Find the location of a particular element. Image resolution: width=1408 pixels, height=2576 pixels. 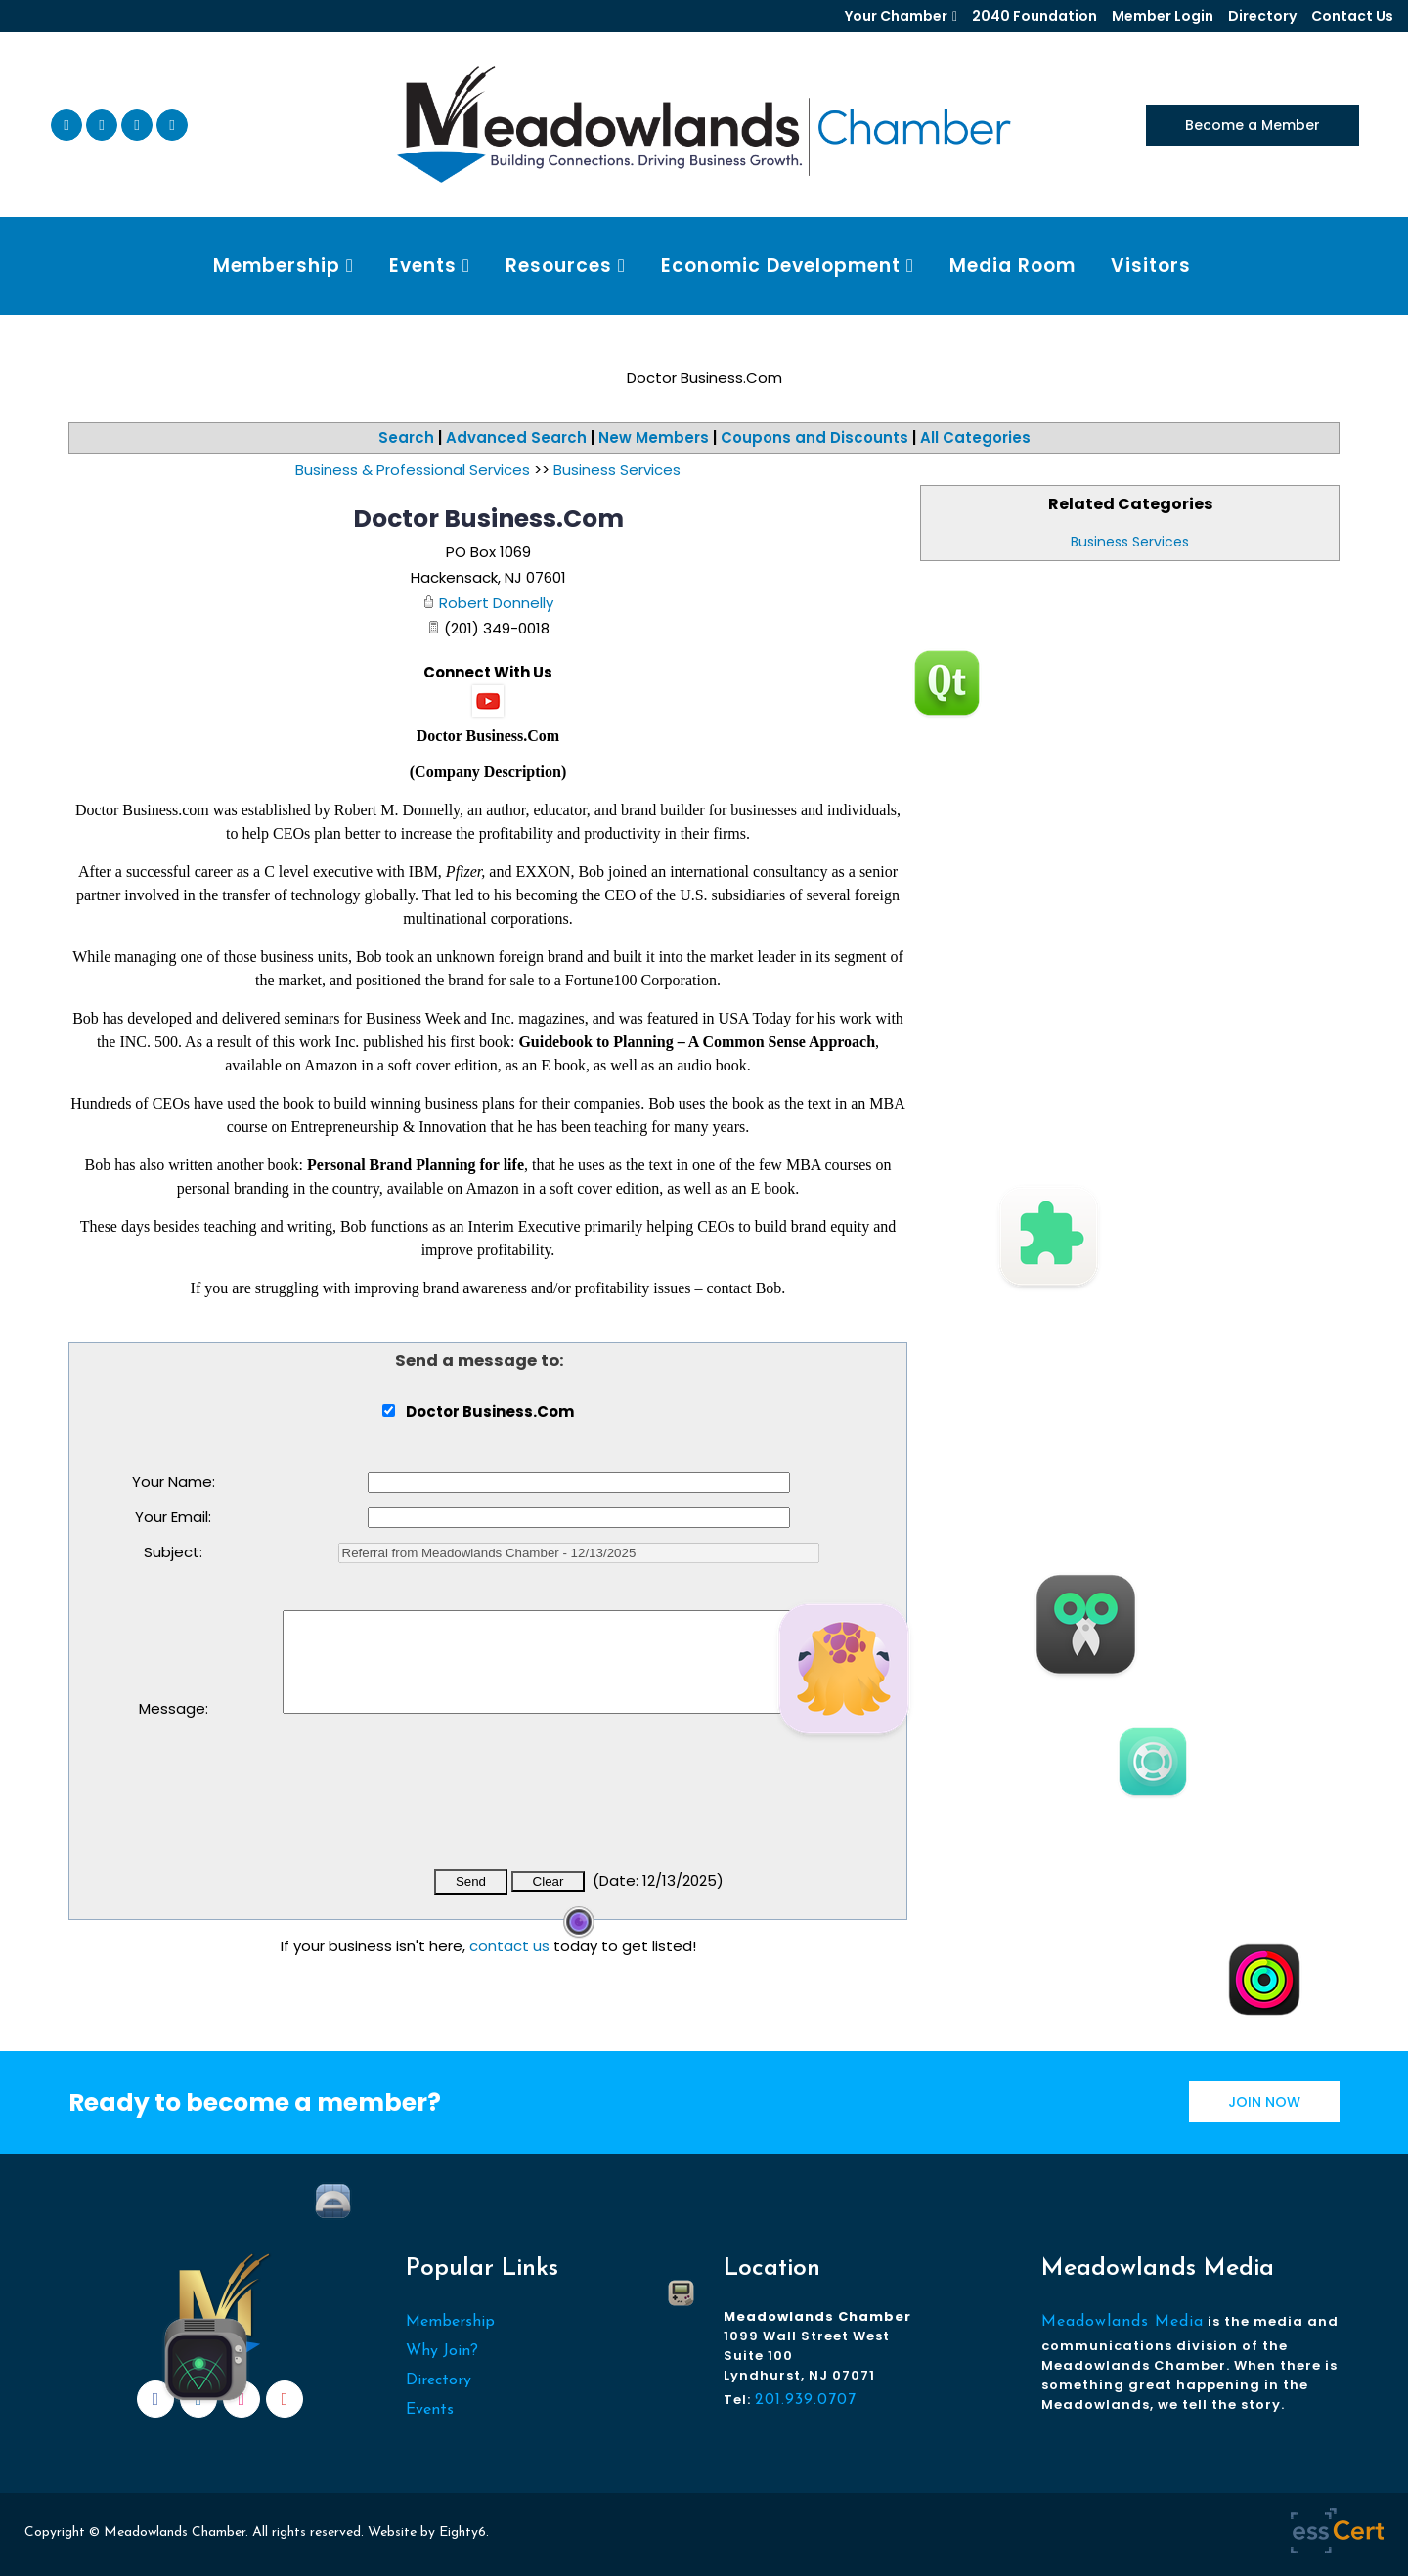

open the camera app is located at coordinates (579, 1922).